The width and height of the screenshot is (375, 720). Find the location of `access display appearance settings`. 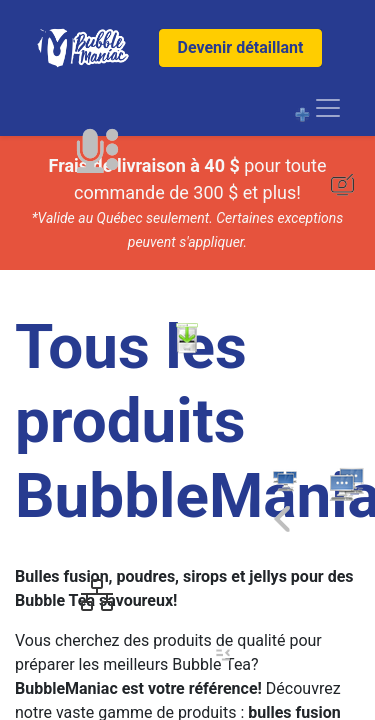

access display appearance settings is located at coordinates (342, 185).